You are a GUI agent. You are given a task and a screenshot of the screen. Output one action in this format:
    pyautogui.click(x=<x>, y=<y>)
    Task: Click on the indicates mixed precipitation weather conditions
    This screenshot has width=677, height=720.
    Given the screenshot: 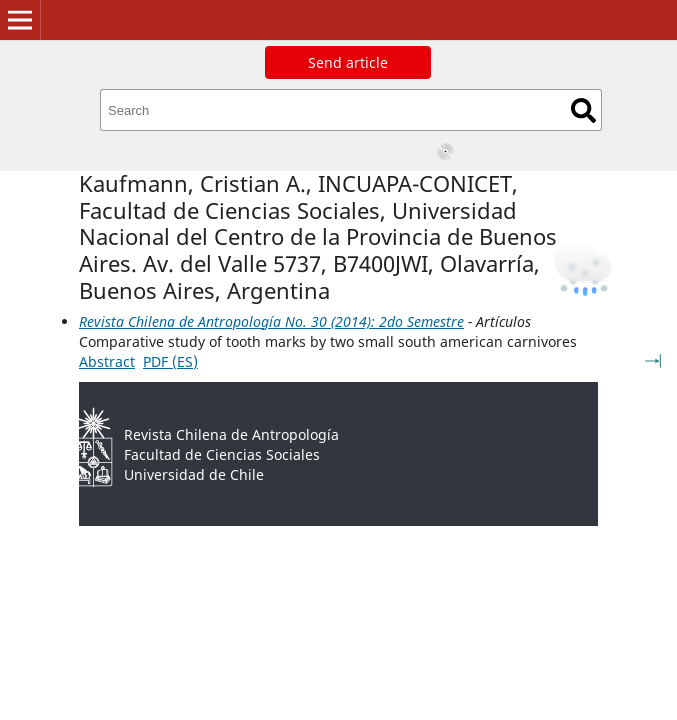 What is the action you would take?
    pyautogui.click(x=583, y=267)
    